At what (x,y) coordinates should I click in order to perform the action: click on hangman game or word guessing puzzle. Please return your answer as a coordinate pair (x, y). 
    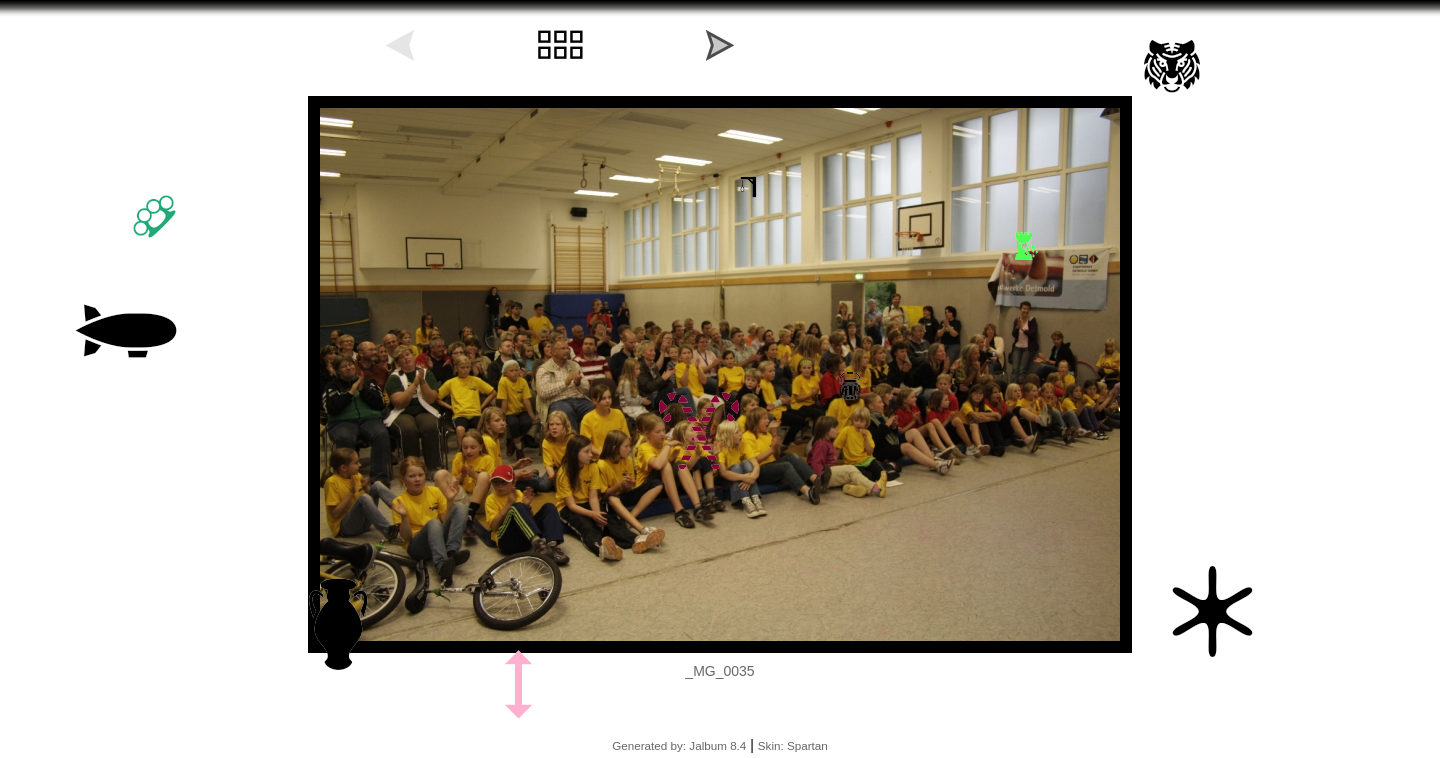
    Looking at the image, I should click on (748, 187).